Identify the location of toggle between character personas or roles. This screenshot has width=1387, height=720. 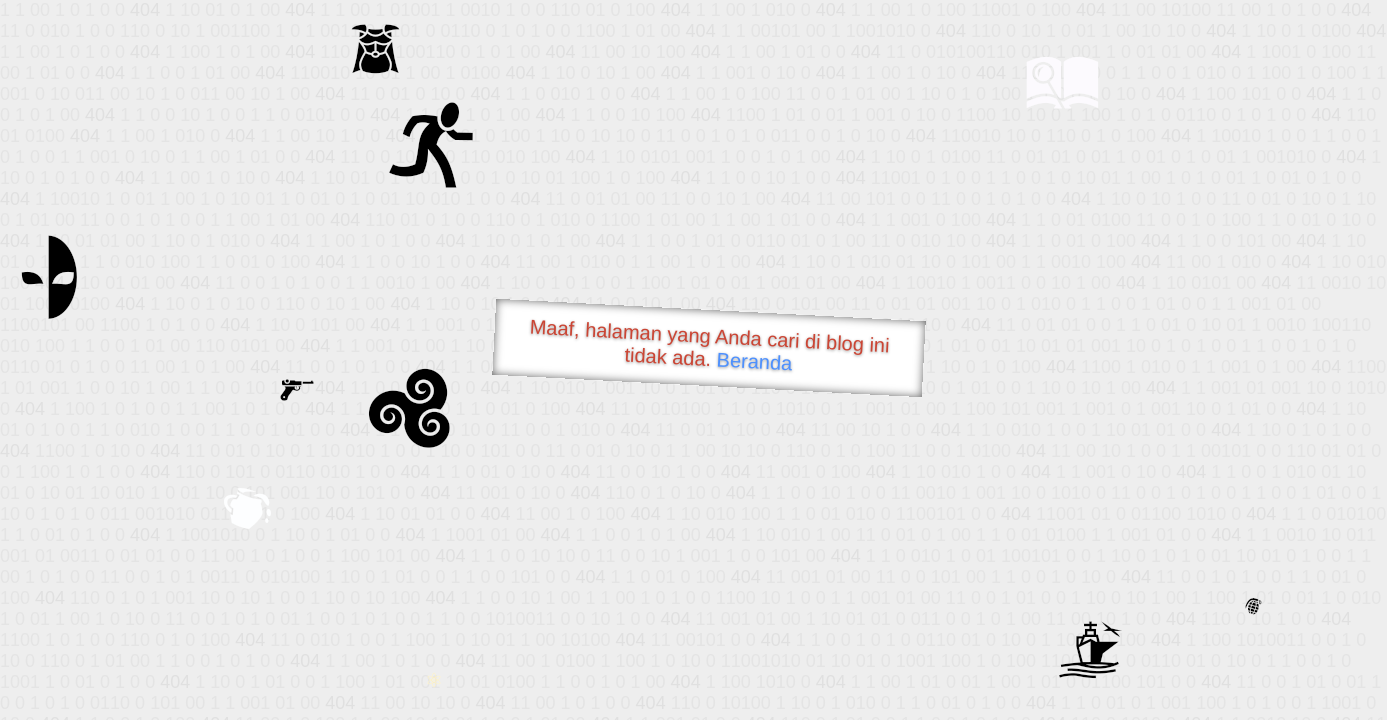
(45, 277).